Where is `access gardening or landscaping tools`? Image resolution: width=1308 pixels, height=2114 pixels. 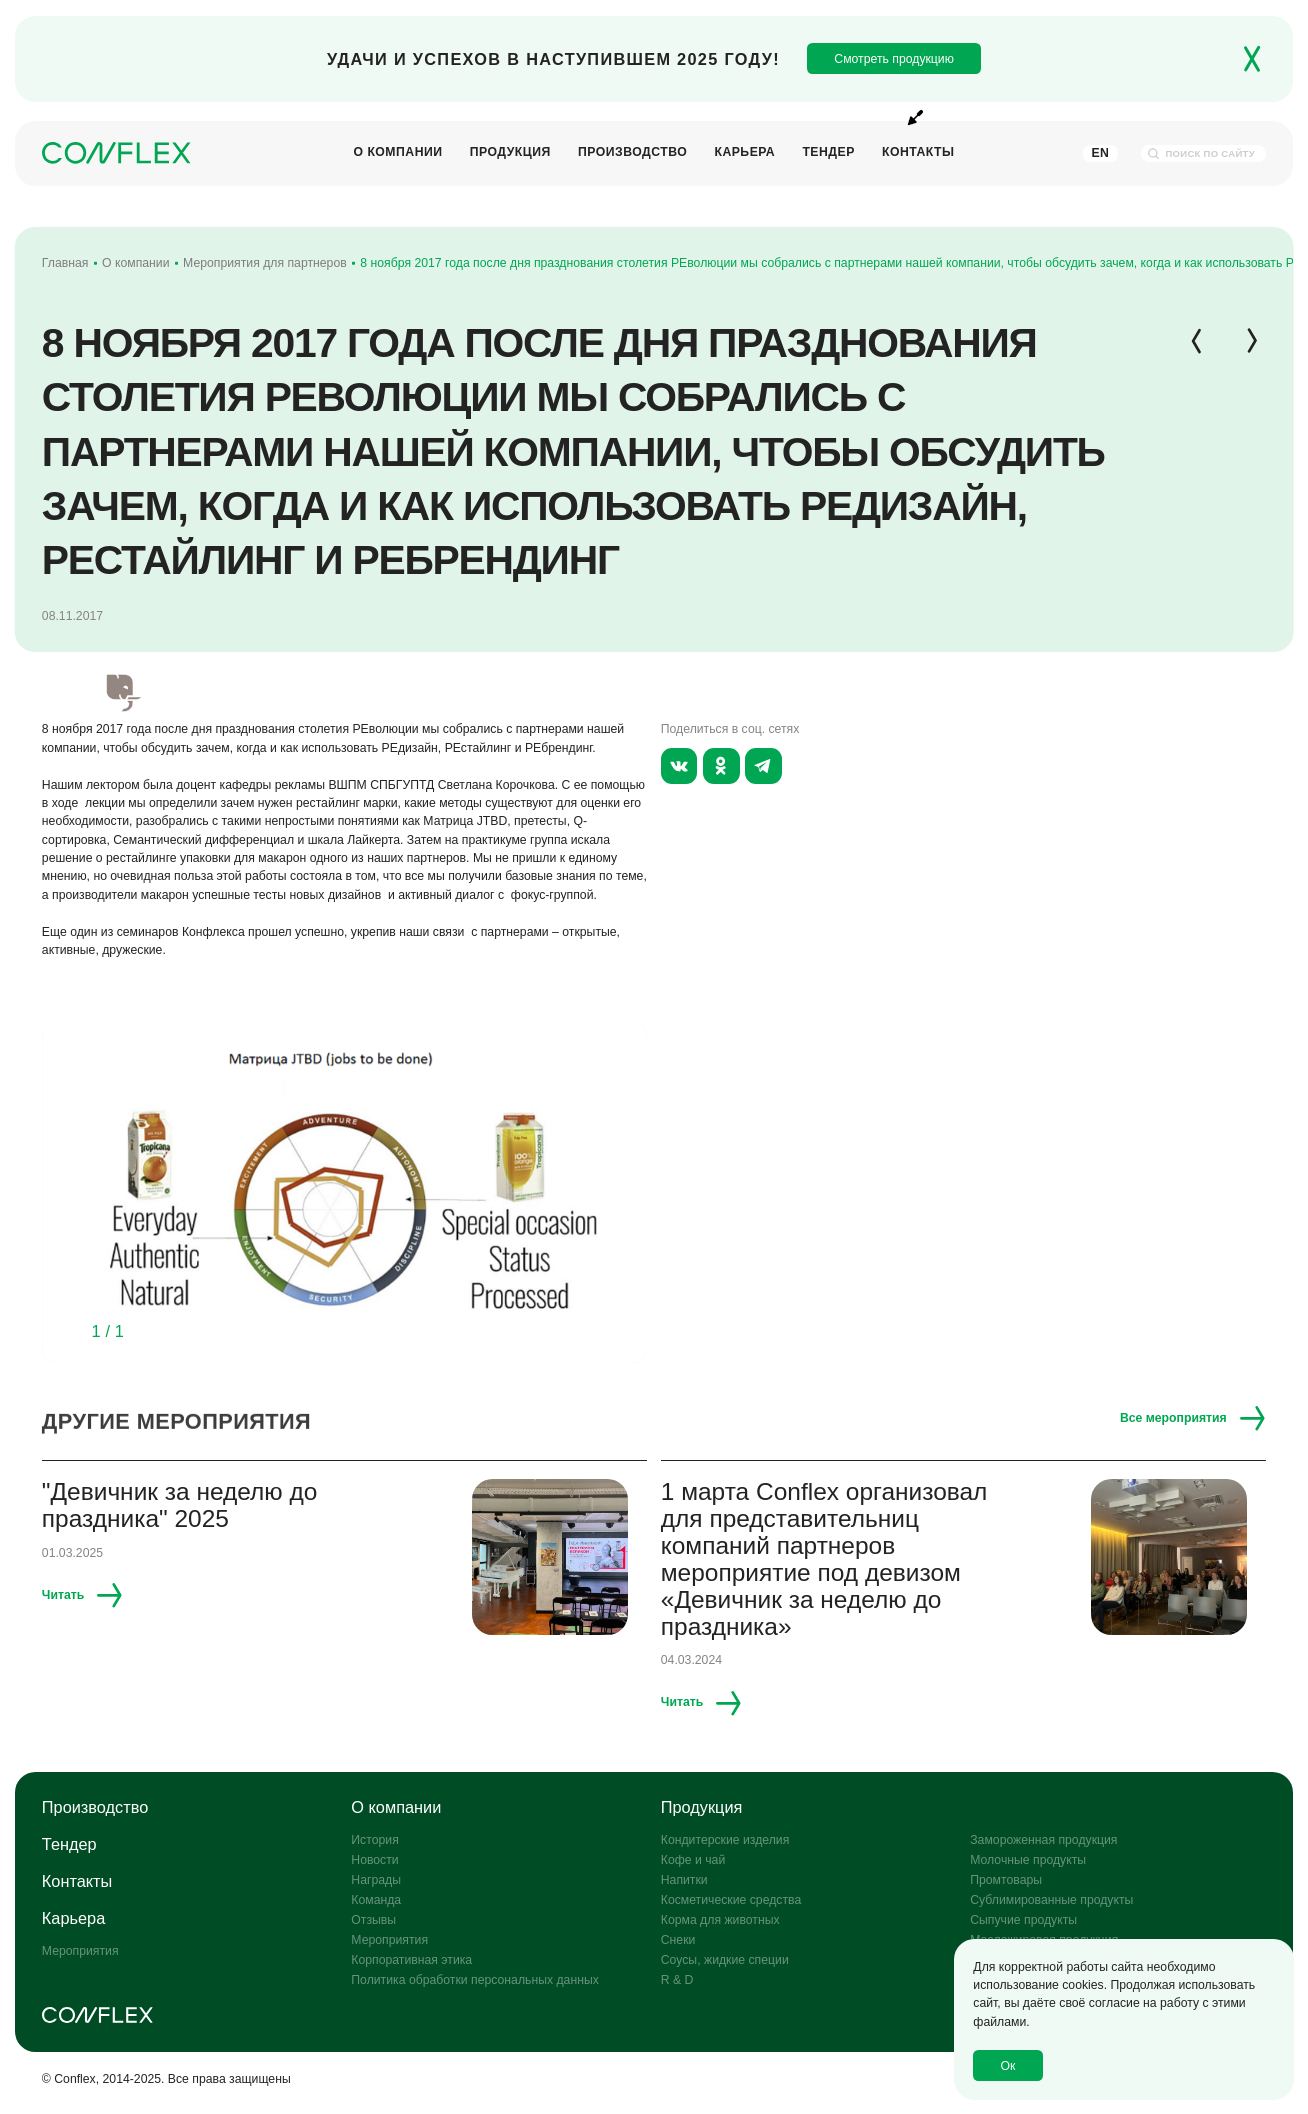 access gardening or landscaping tools is located at coordinates (915, 118).